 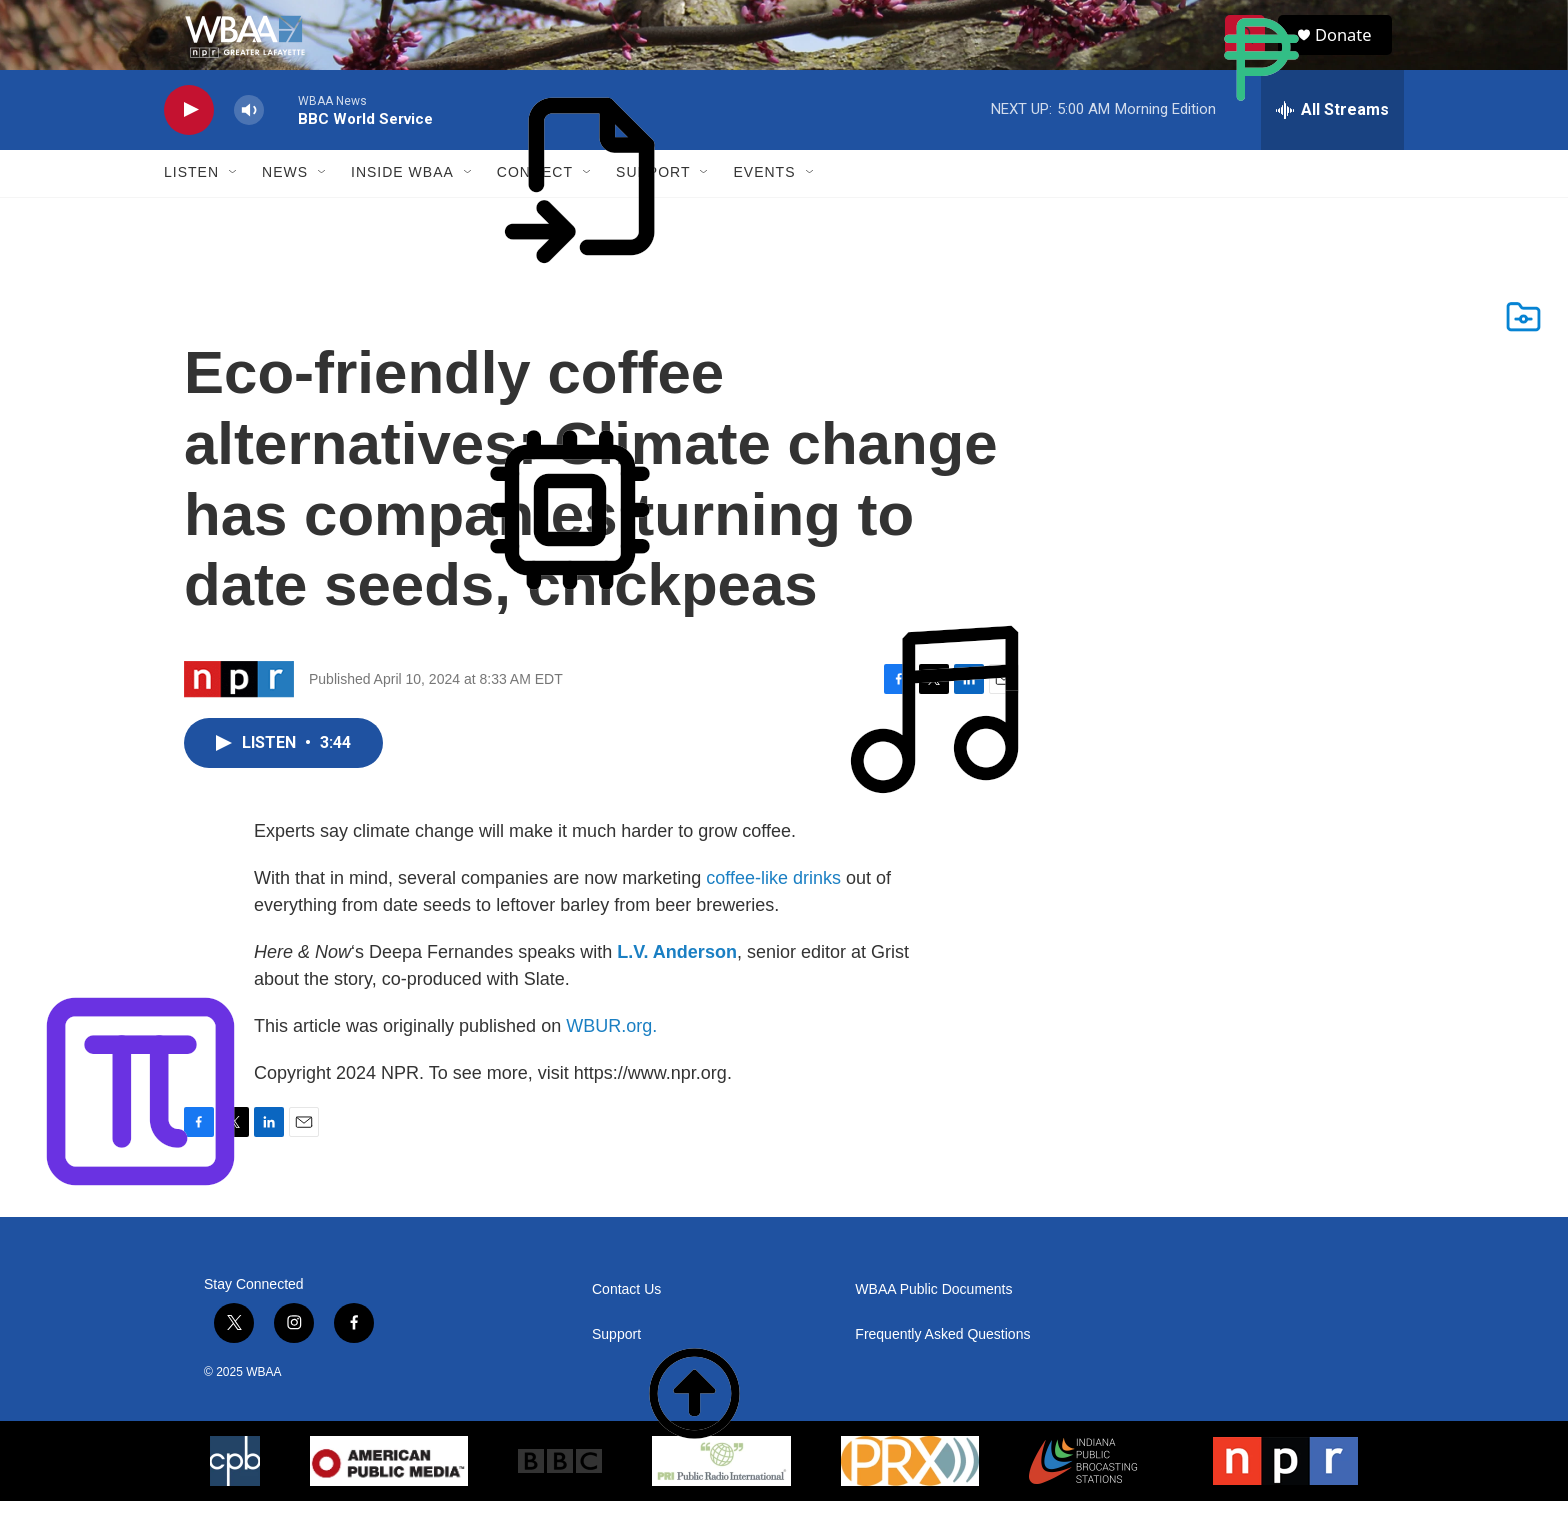 What do you see at coordinates (591, 176) in the screenshot?
I see `import a file from another source` at bounding box center [591, 176].